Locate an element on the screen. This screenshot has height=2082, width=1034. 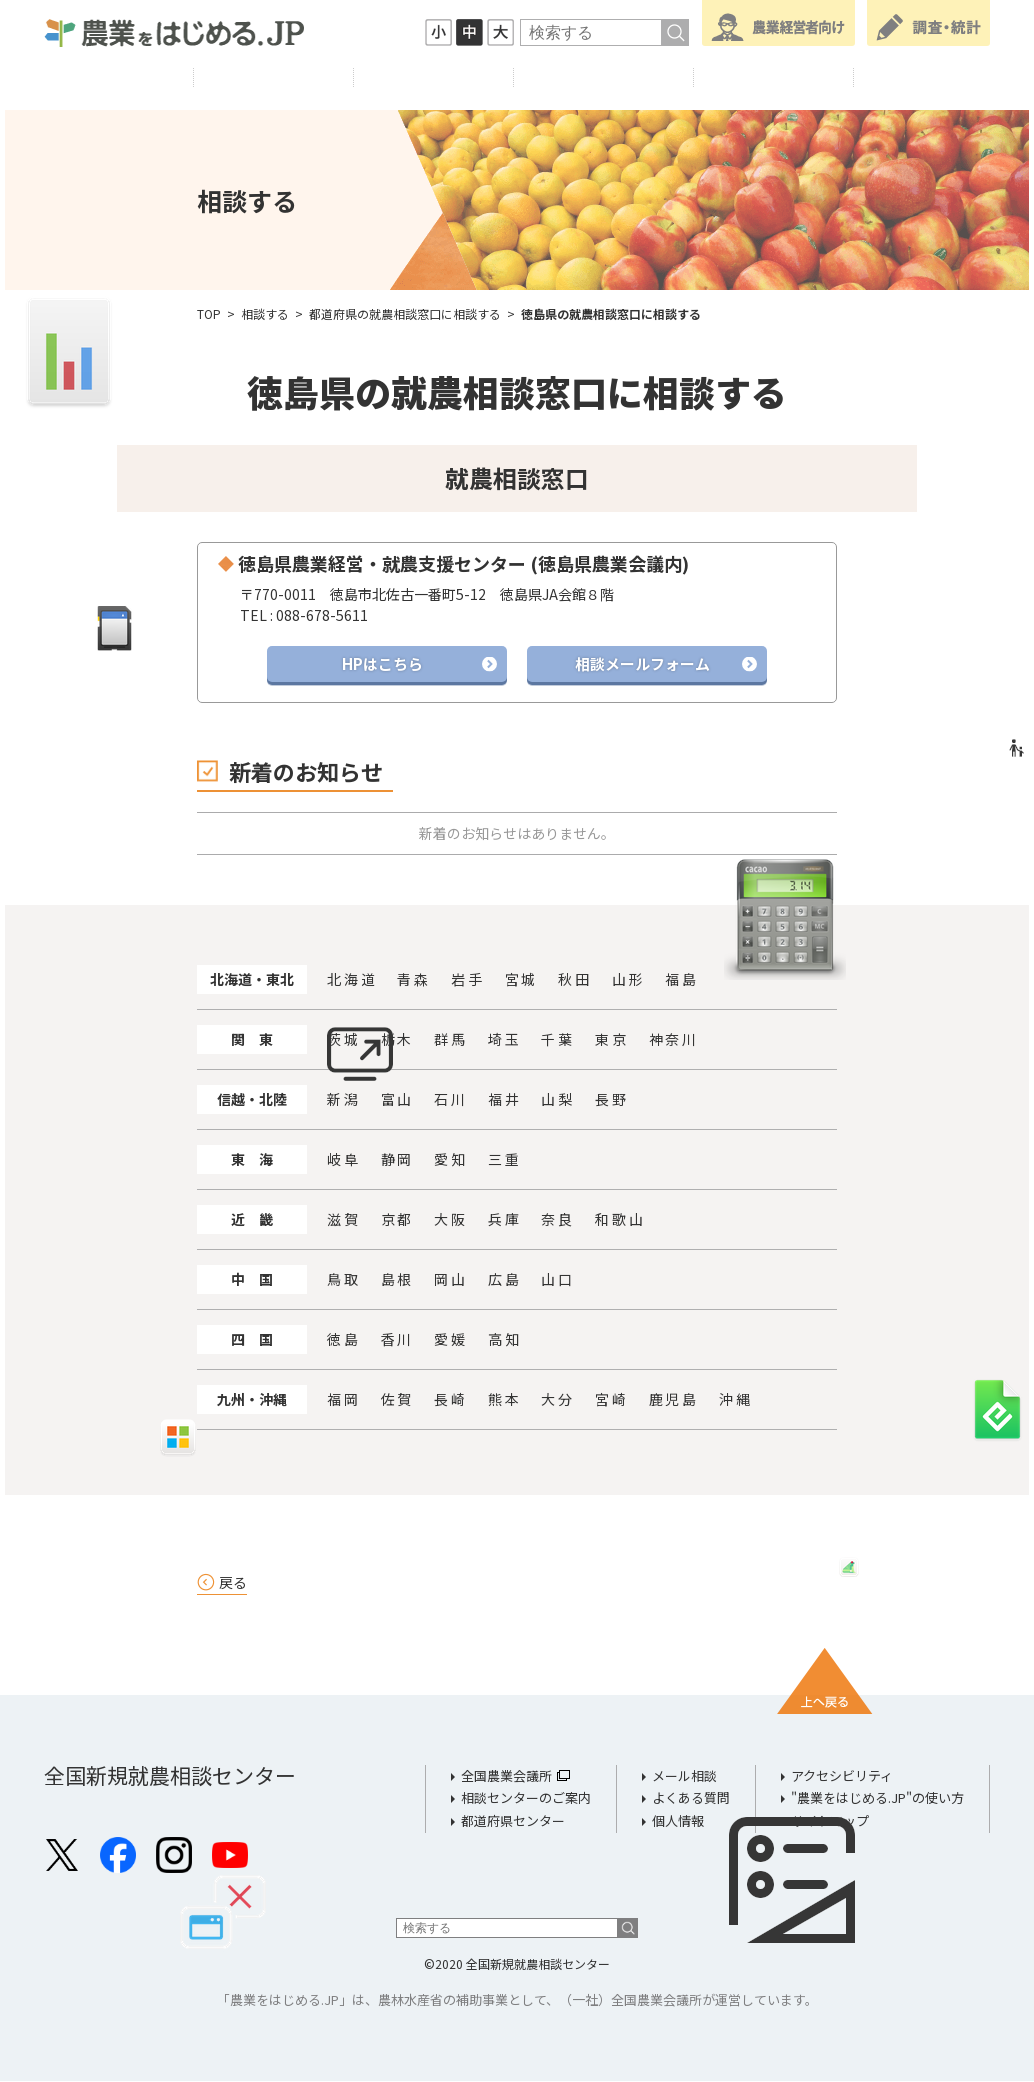
open GNOME Glade interface designer is located at coordinates (792, 1880).